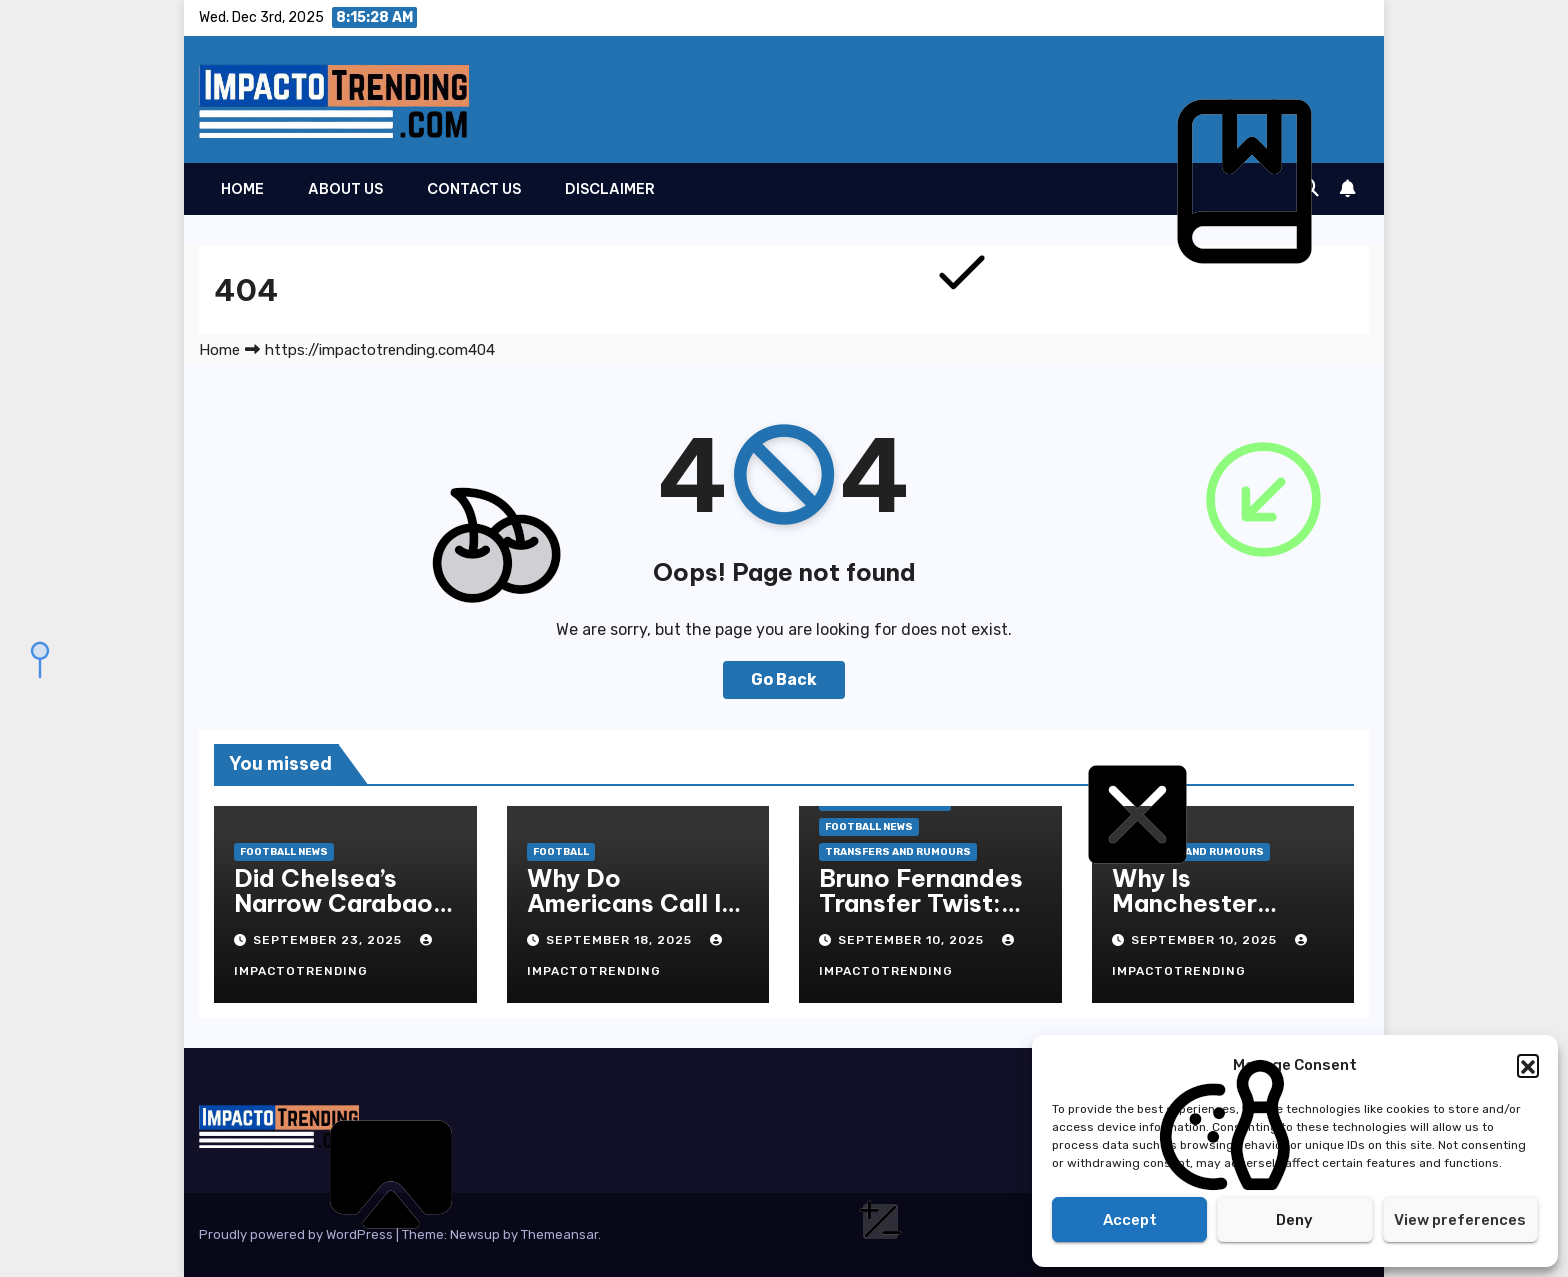 The image size is (1568, 1277). Describe the element at coordinates (40, 660) in the screenshot. I see `mark a location on a map` at that location.